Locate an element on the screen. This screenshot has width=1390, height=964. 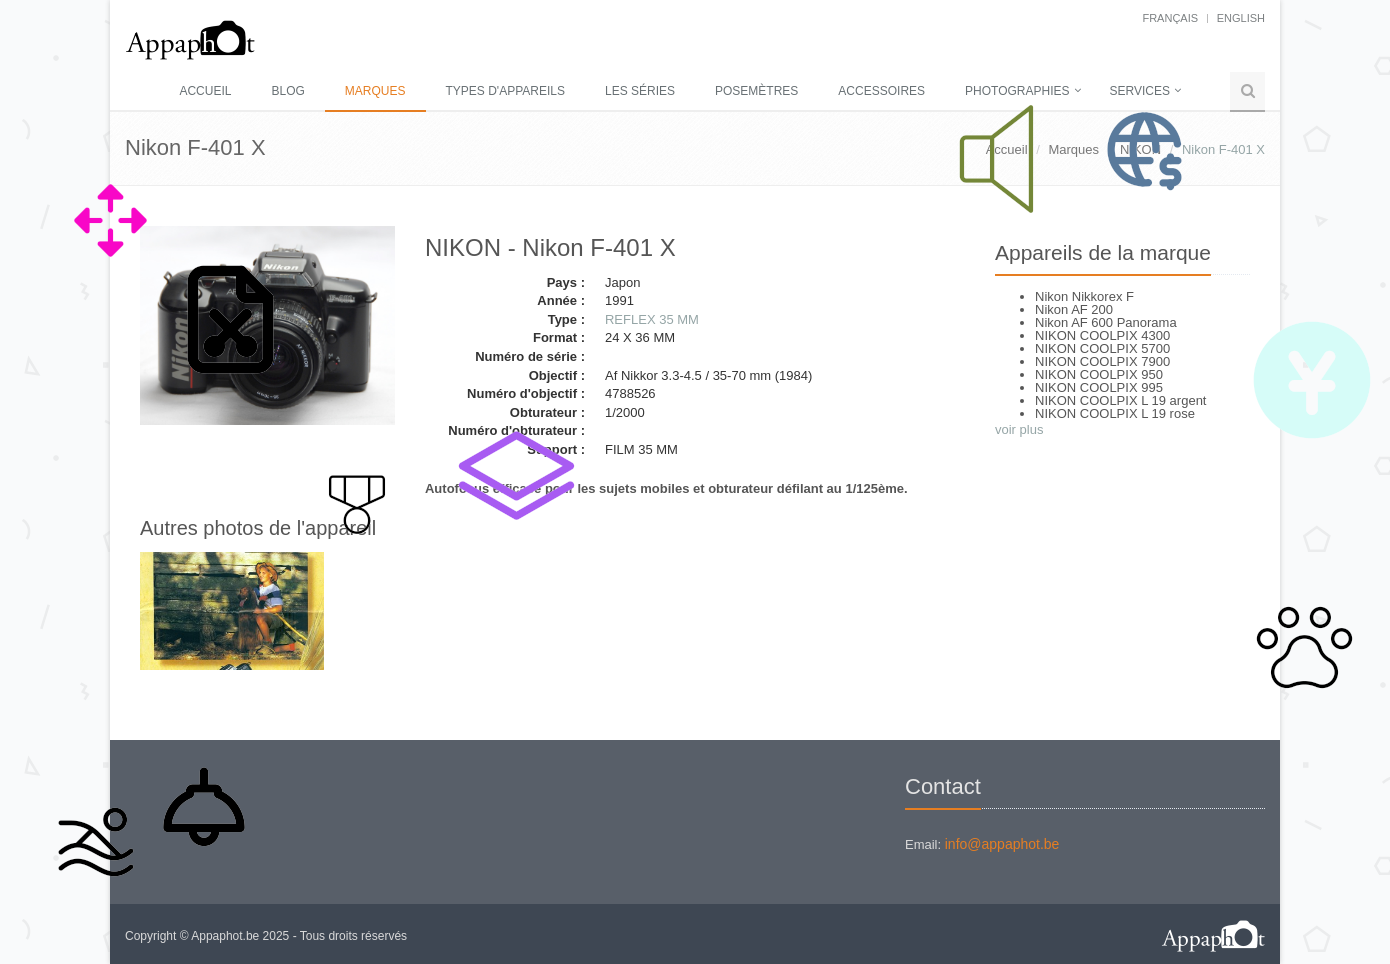
access pet-related features or settings is located at coordinates (1304, 647).